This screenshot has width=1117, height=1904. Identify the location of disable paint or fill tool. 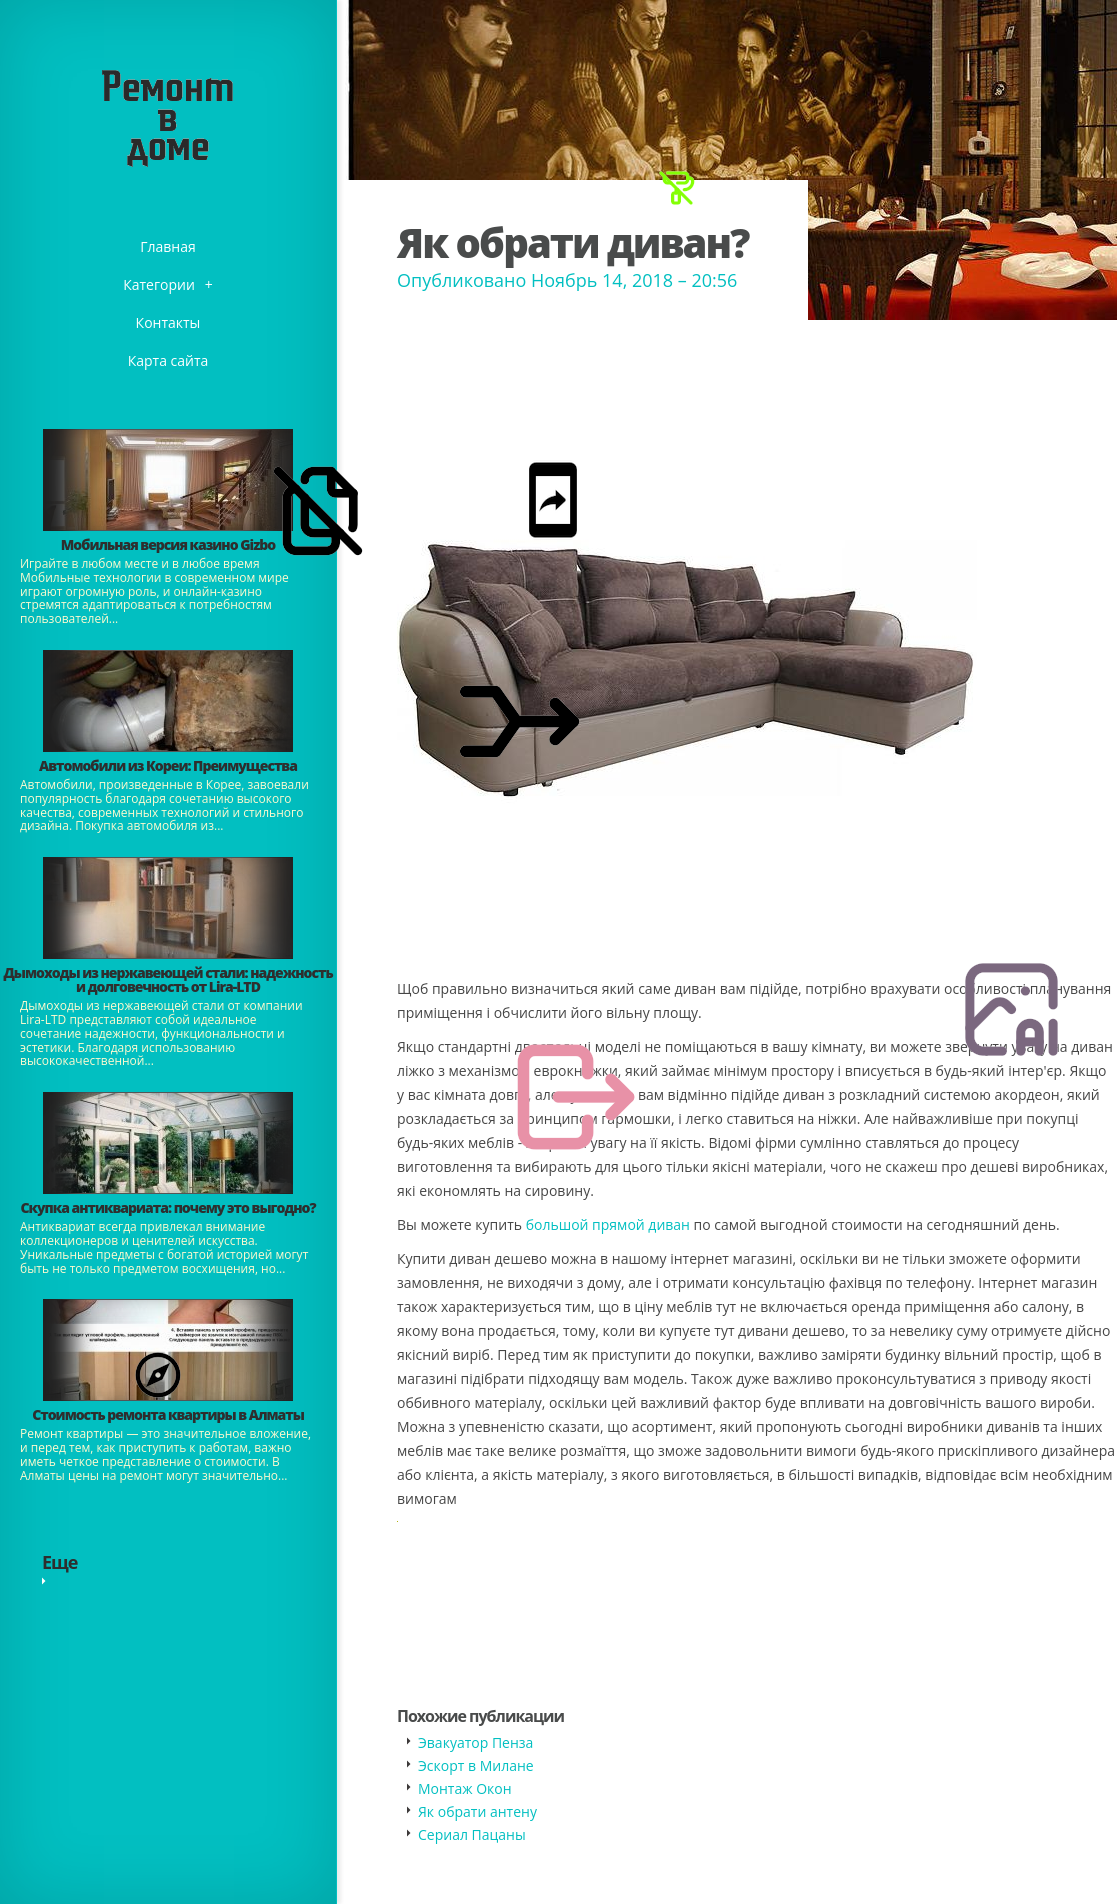
(676, 188).